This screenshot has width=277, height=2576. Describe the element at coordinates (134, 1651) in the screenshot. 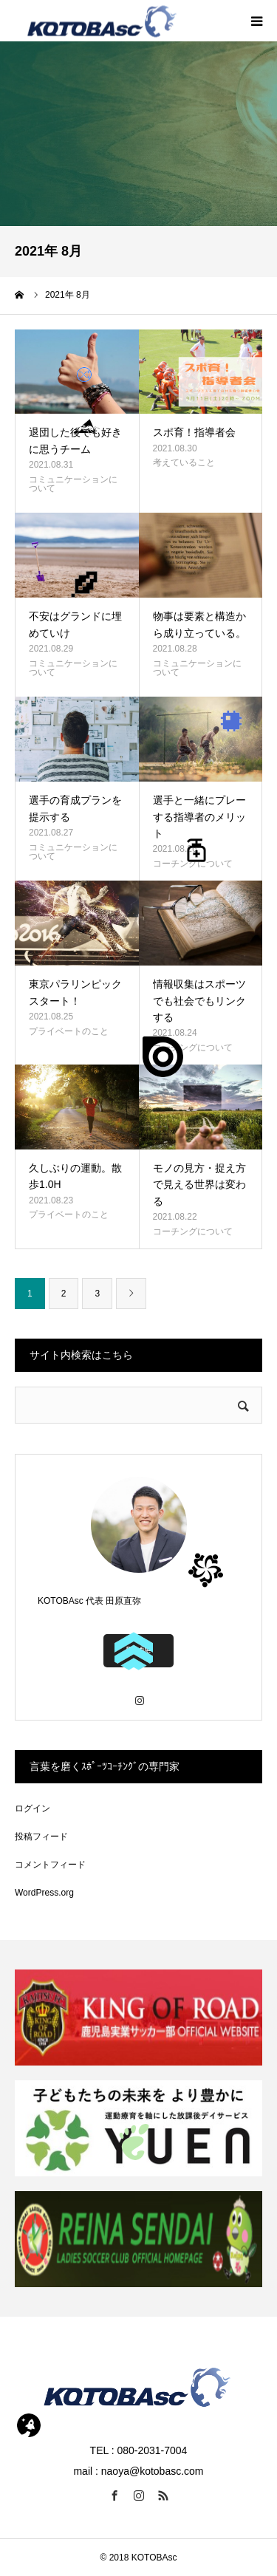

I see `open koyeb cloud platform` at that location.